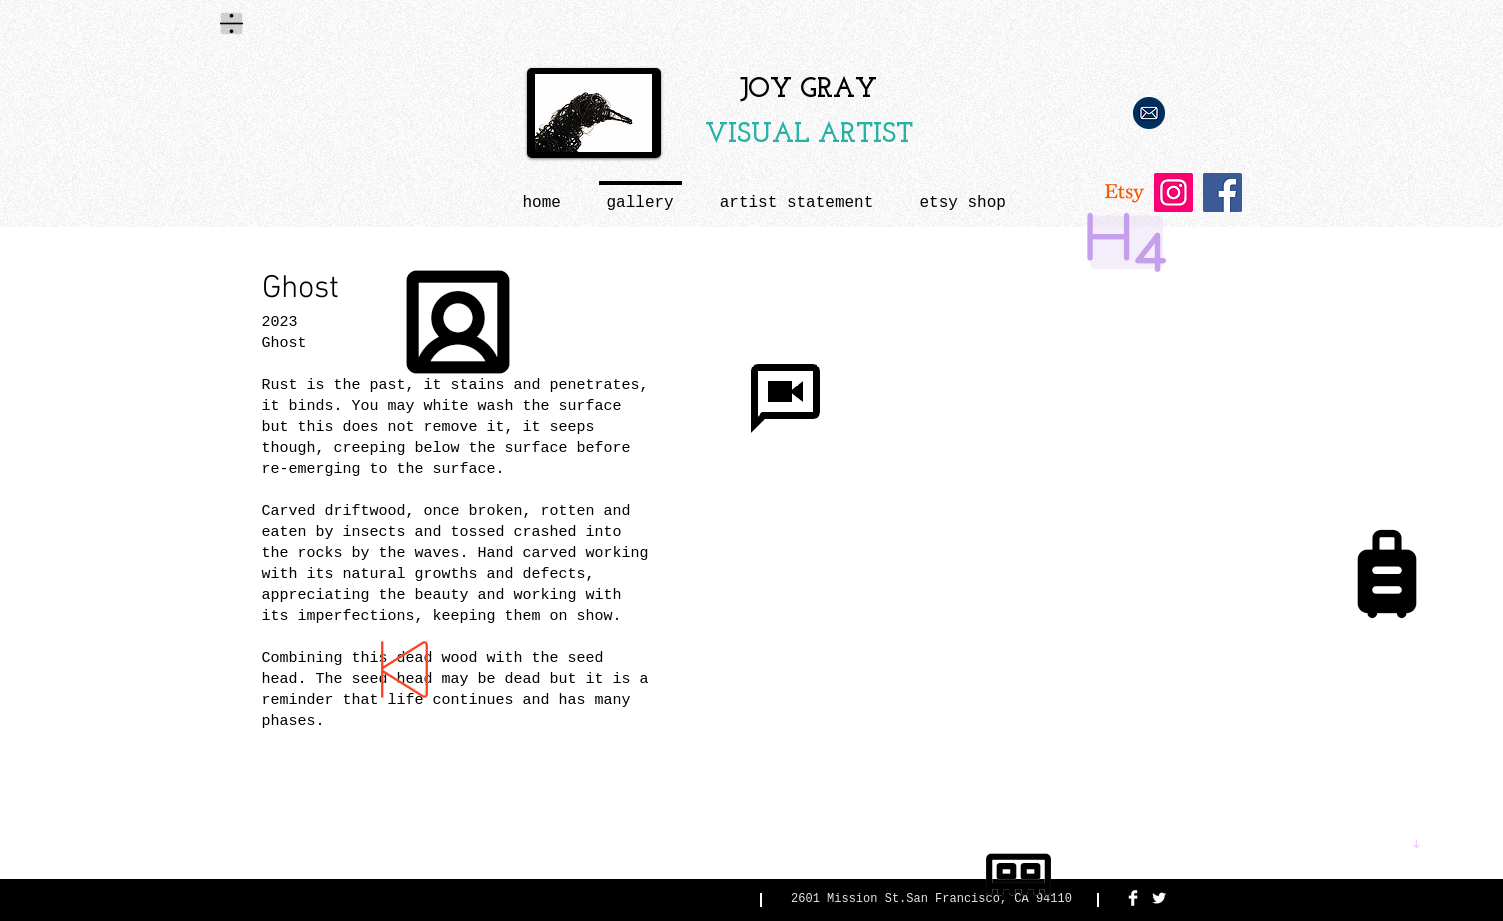 The image size is (1503, 921). What do you see at coordinates (404, 669) in the screenshot?
I see `skip to previous track` at bounding box center [404, 669].